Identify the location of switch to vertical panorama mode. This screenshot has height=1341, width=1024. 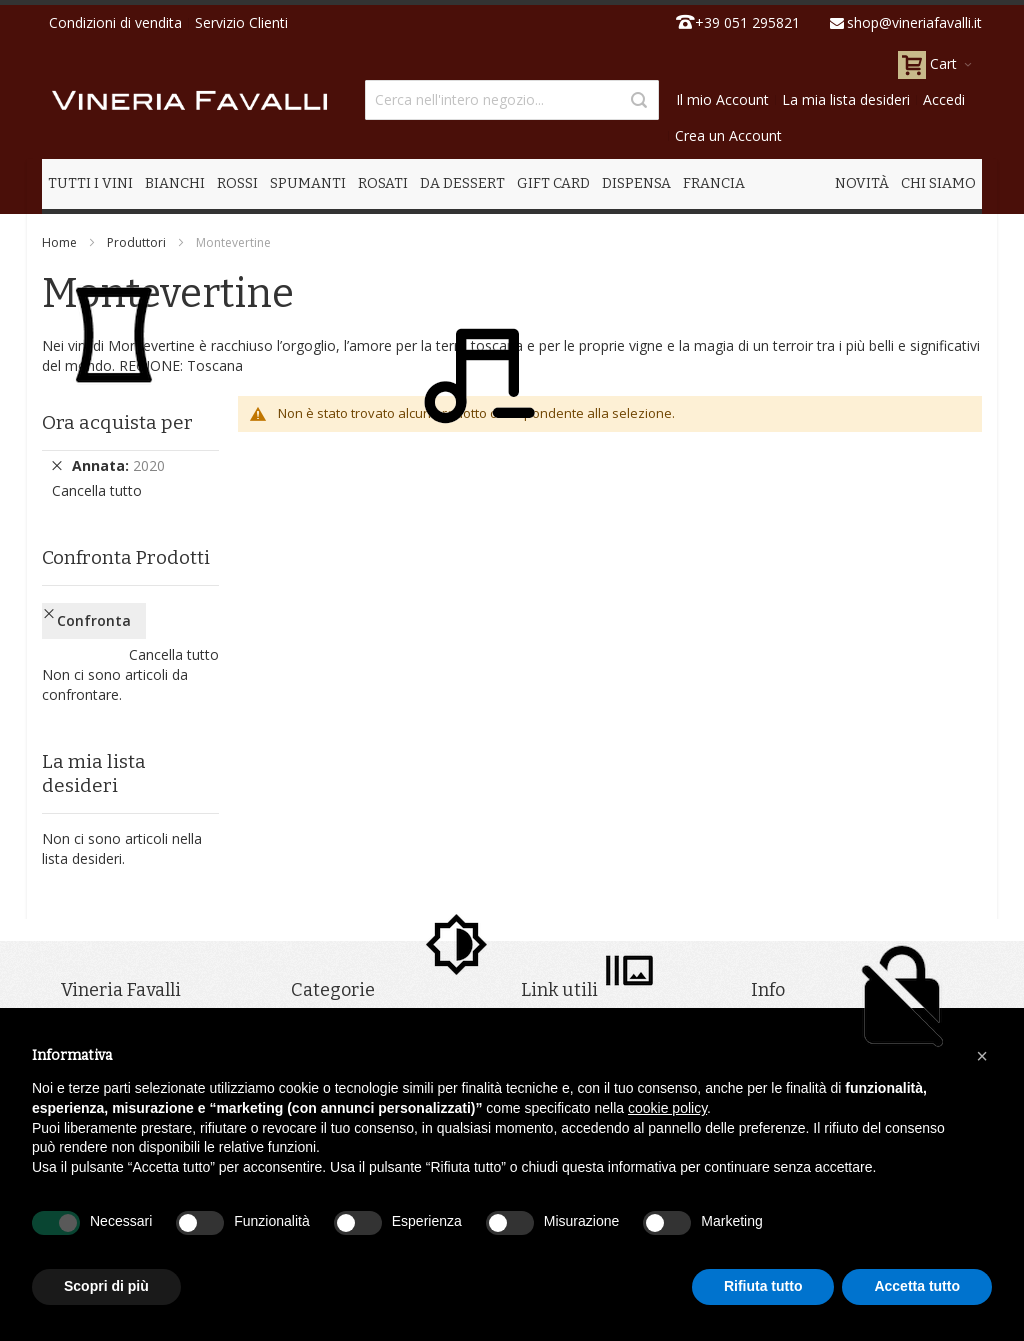
(114, 335).